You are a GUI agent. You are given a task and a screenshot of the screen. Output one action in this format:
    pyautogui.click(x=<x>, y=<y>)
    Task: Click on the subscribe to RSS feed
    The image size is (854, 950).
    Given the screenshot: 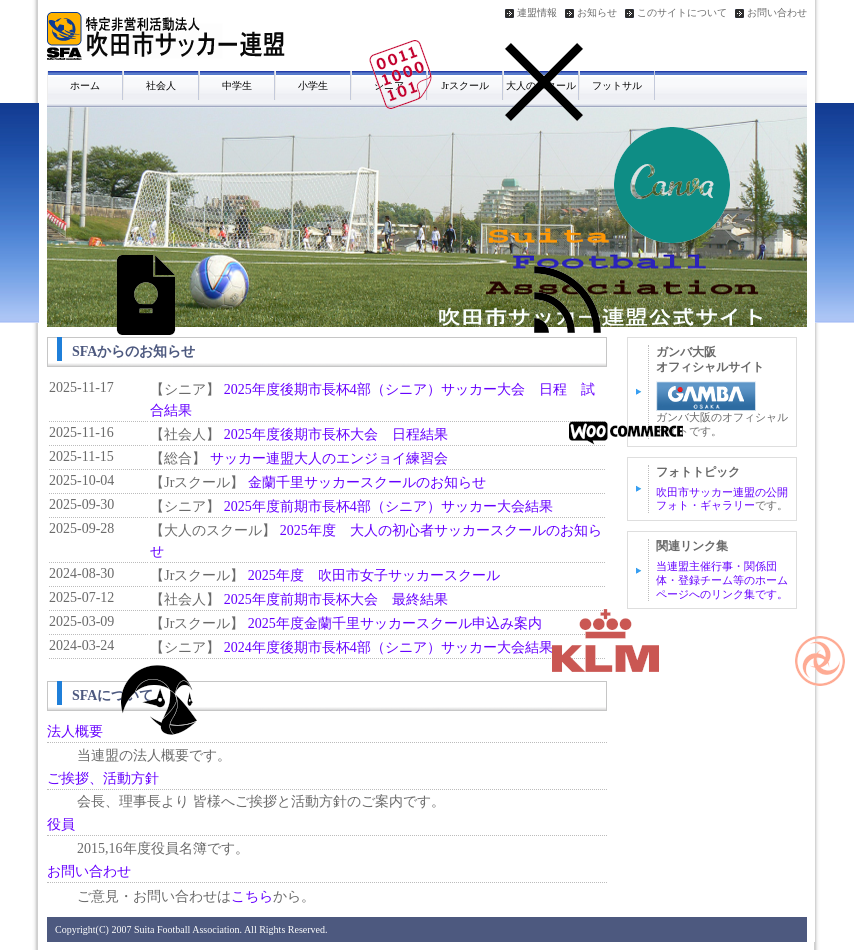 What is the action you would take?
    pyautogui.click(x=567, y=299)
    